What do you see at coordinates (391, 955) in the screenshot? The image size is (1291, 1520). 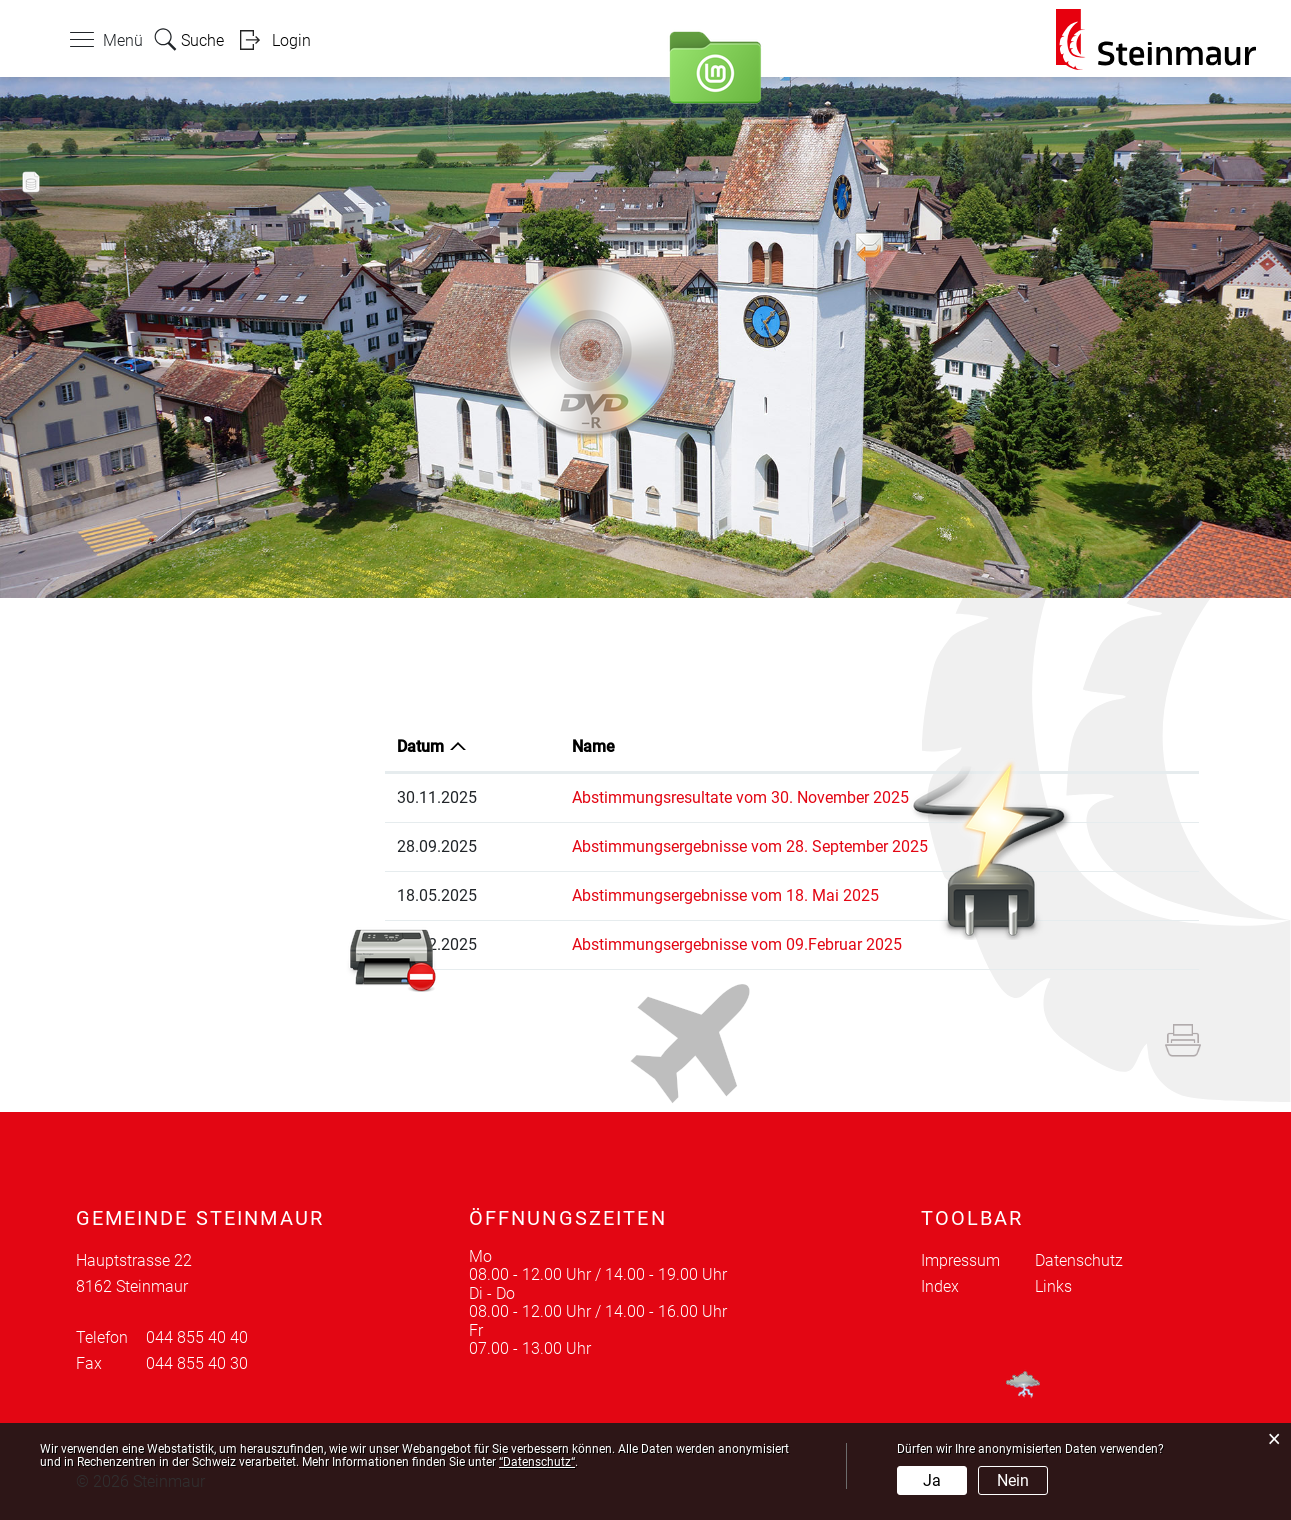 I see `indicates a printer error or malfunction` at bounding box center [391, 955].